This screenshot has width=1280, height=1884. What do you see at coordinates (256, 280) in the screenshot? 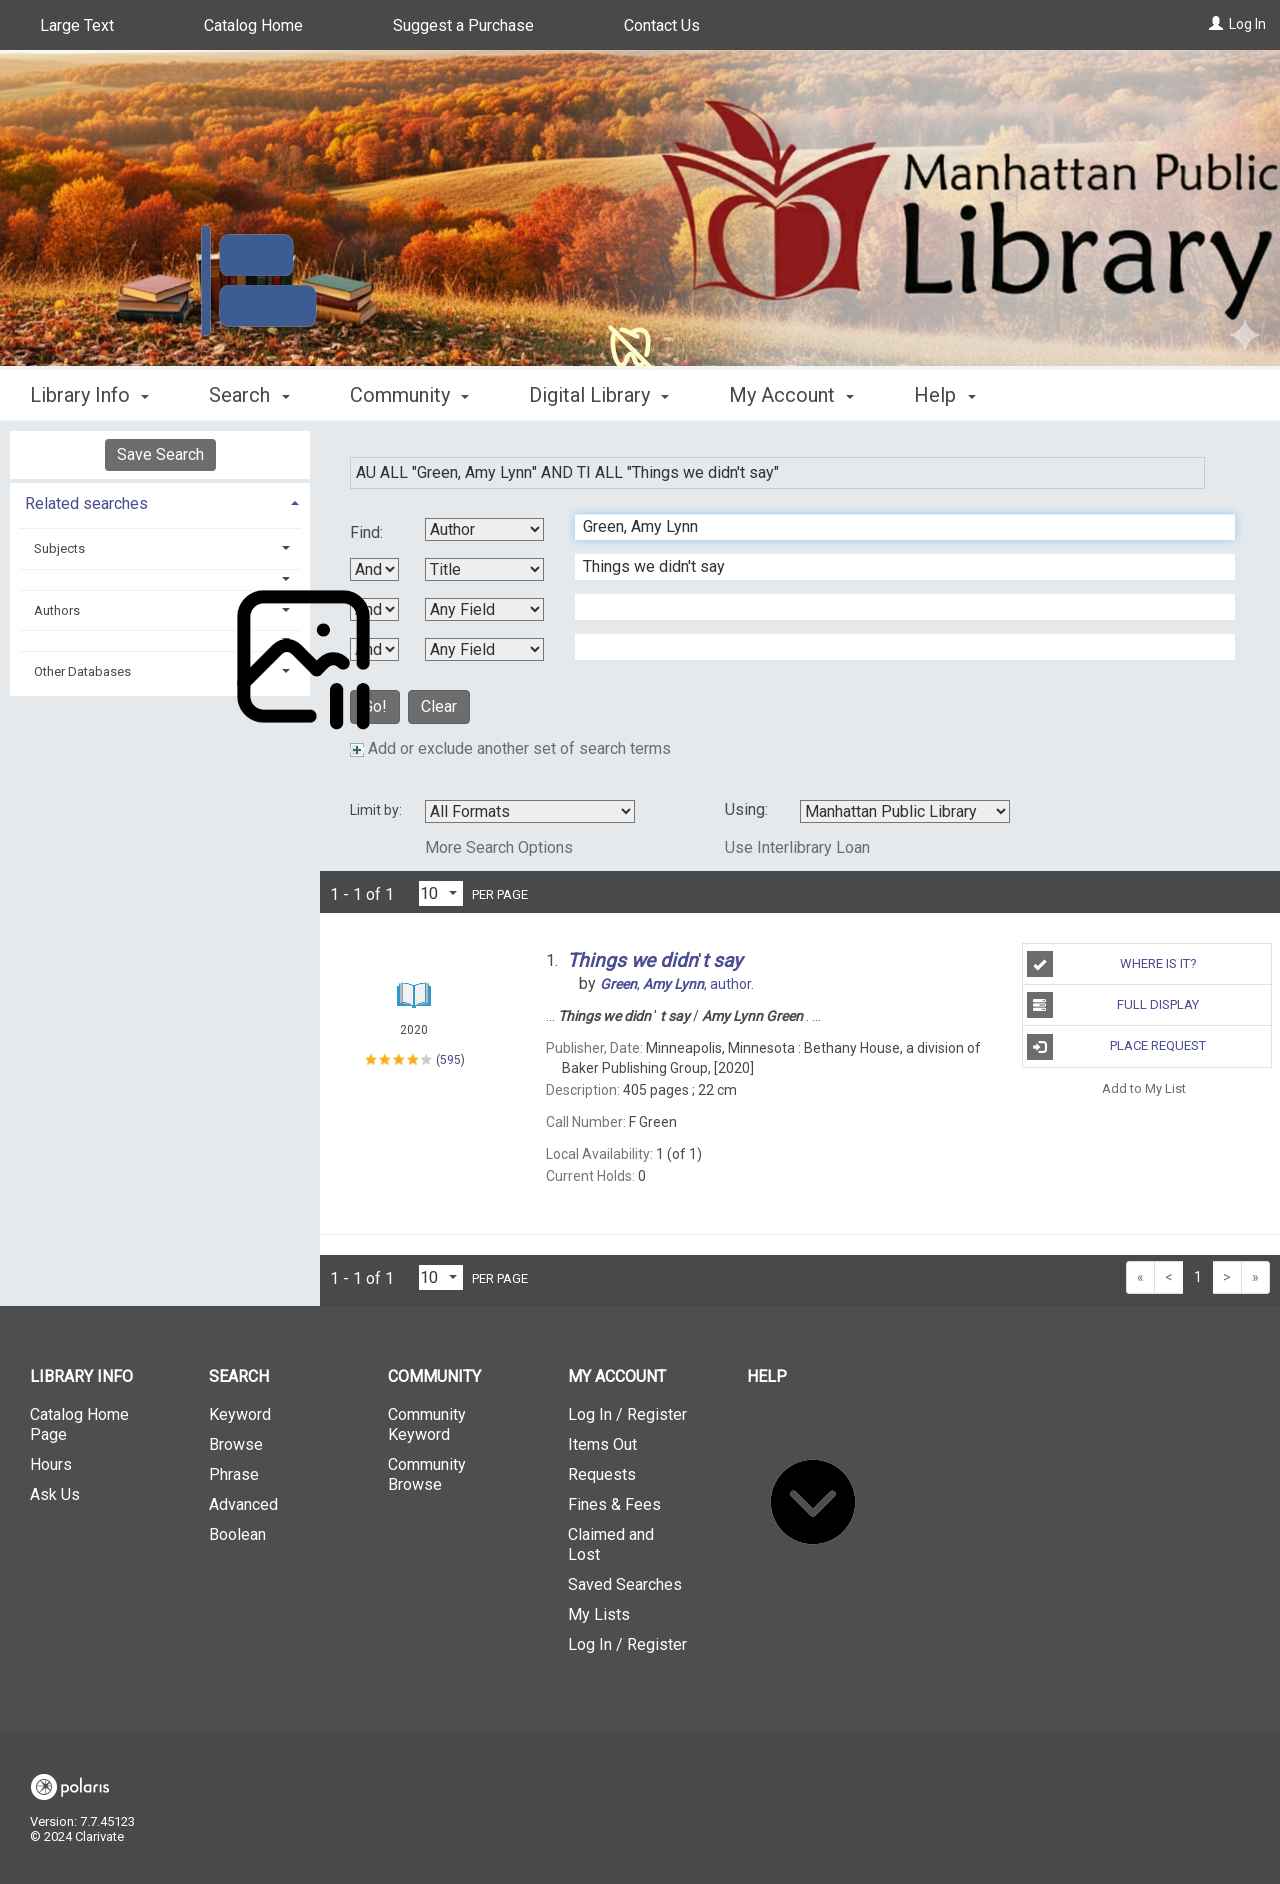
I see `align content to the left` at bounding box center [256, 280].